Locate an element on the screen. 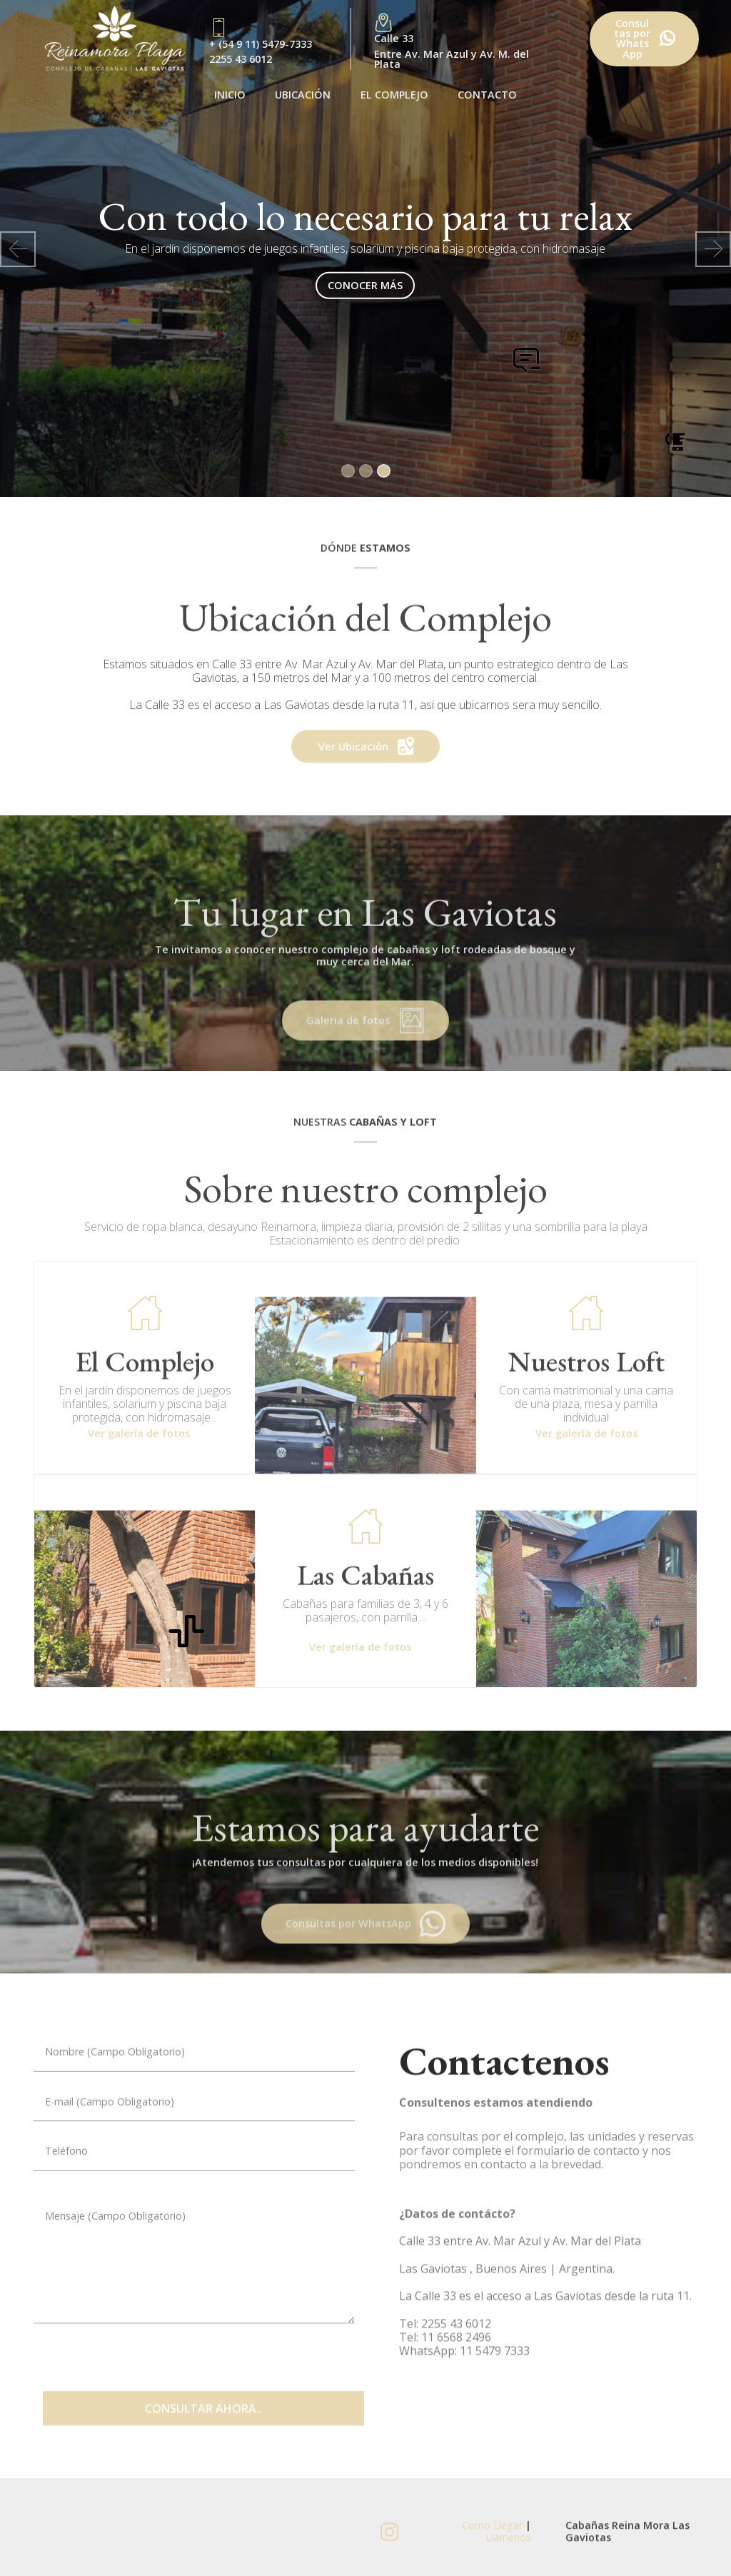 The image size is (731, 2576). toggle square wave signal output is located at coordinates (186, 1631).